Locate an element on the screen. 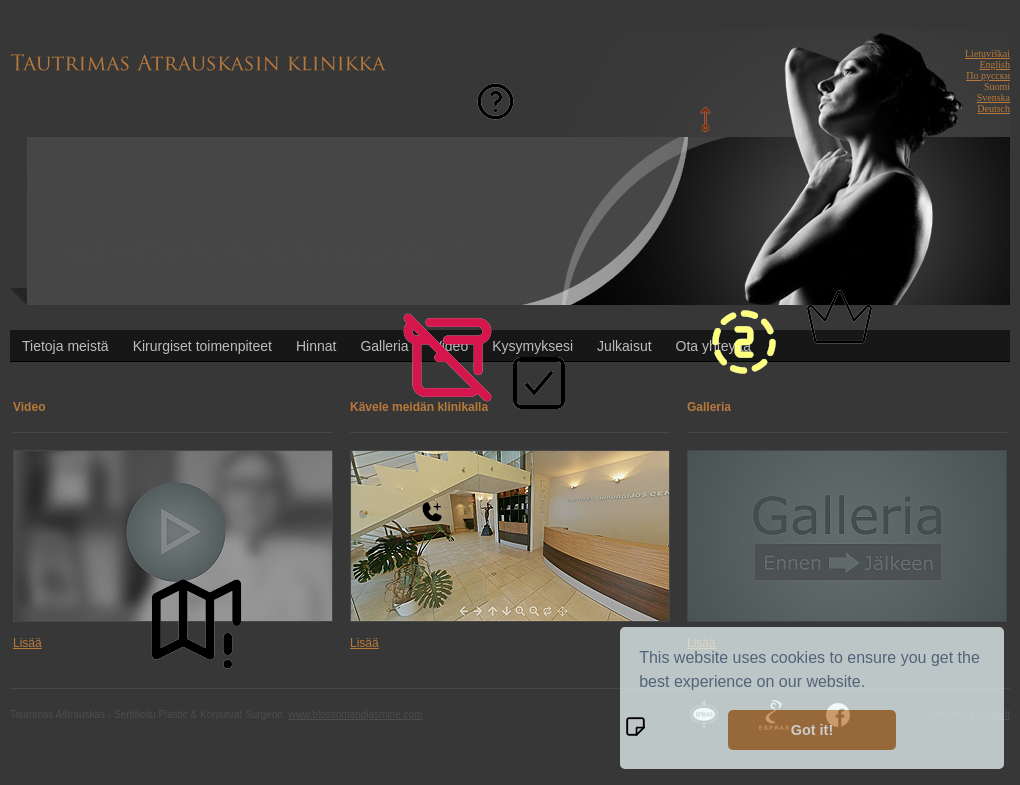 The image size is (1020, 785). access help or support information is located at coordinates (495, 101).